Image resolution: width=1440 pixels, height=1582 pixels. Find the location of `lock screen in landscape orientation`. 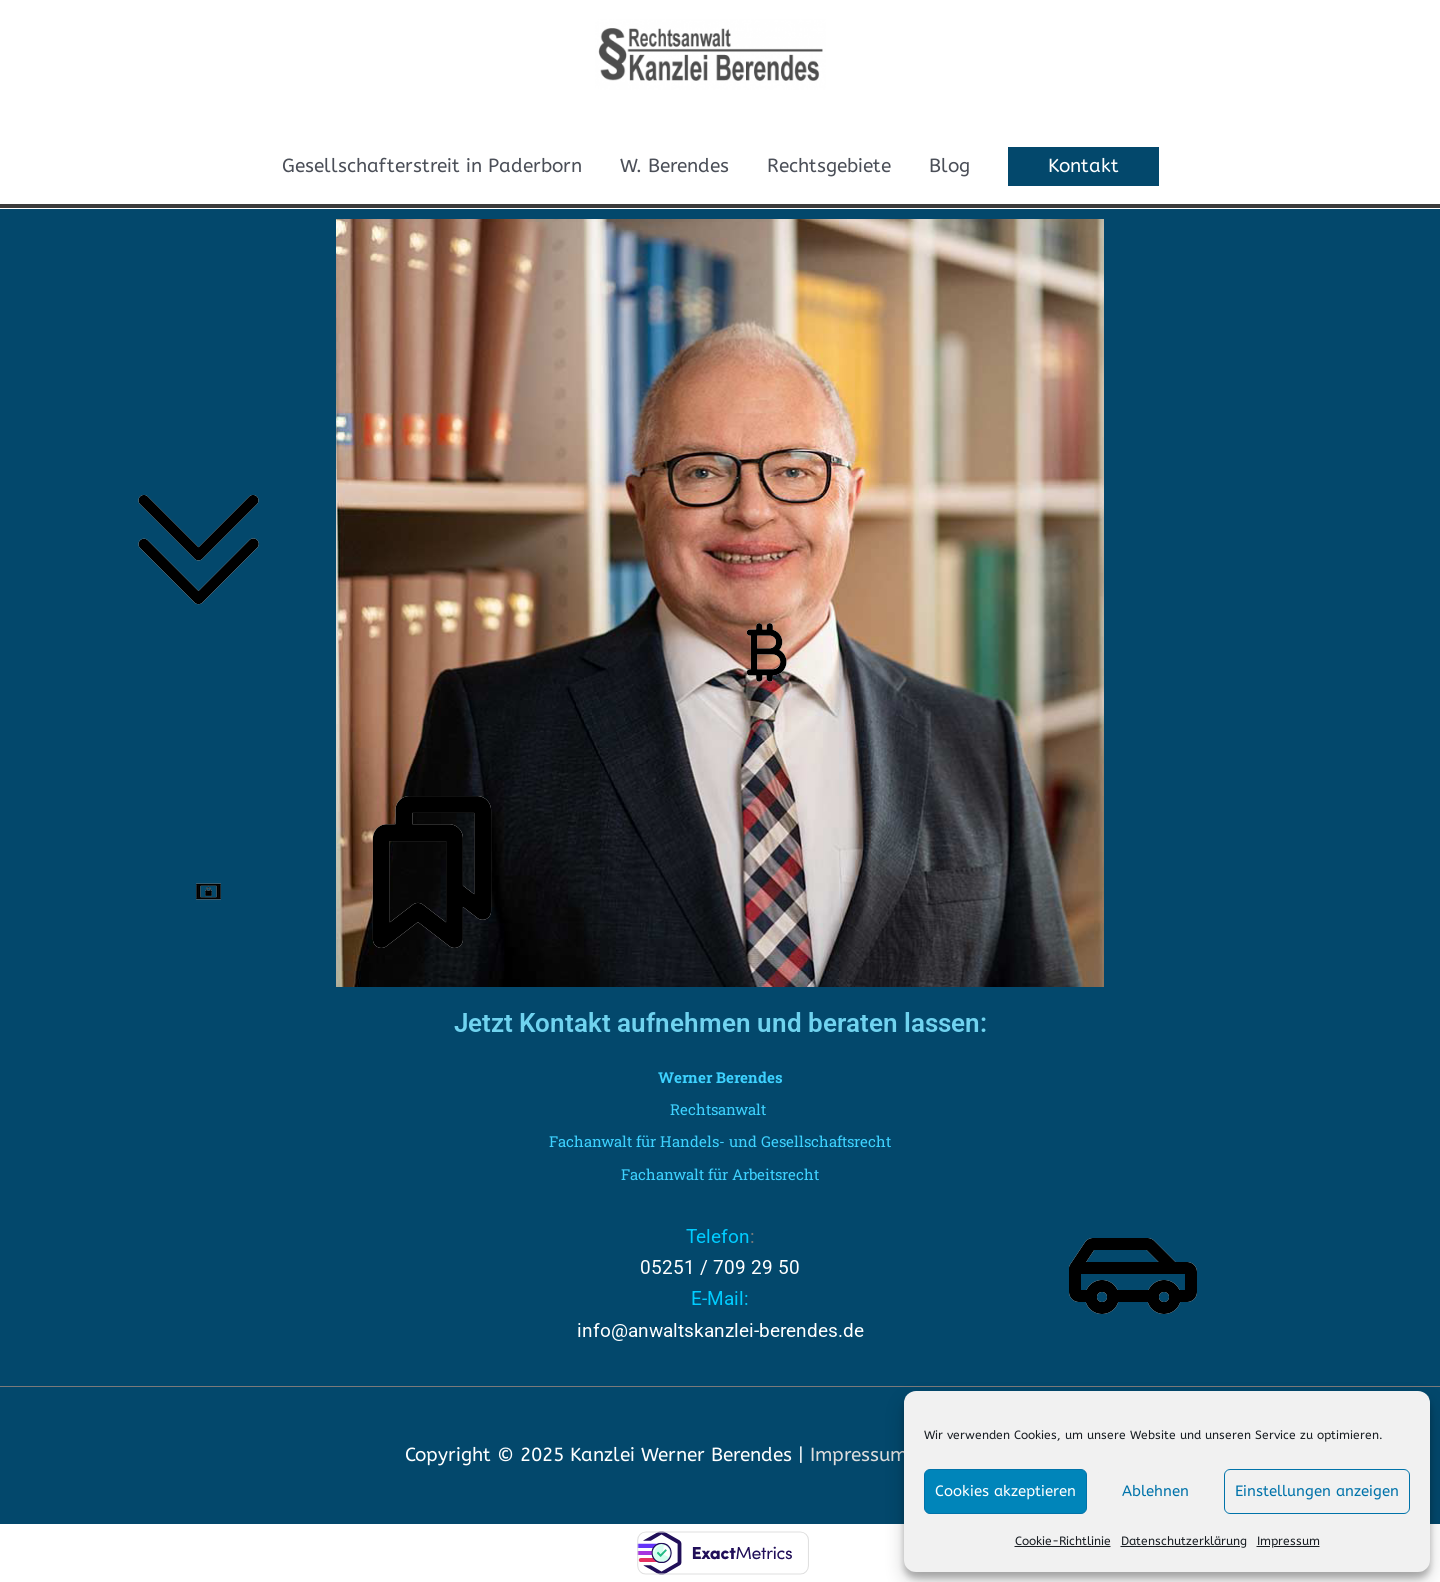

lock screen in landscape orientation is located at coordinates (208, 891).